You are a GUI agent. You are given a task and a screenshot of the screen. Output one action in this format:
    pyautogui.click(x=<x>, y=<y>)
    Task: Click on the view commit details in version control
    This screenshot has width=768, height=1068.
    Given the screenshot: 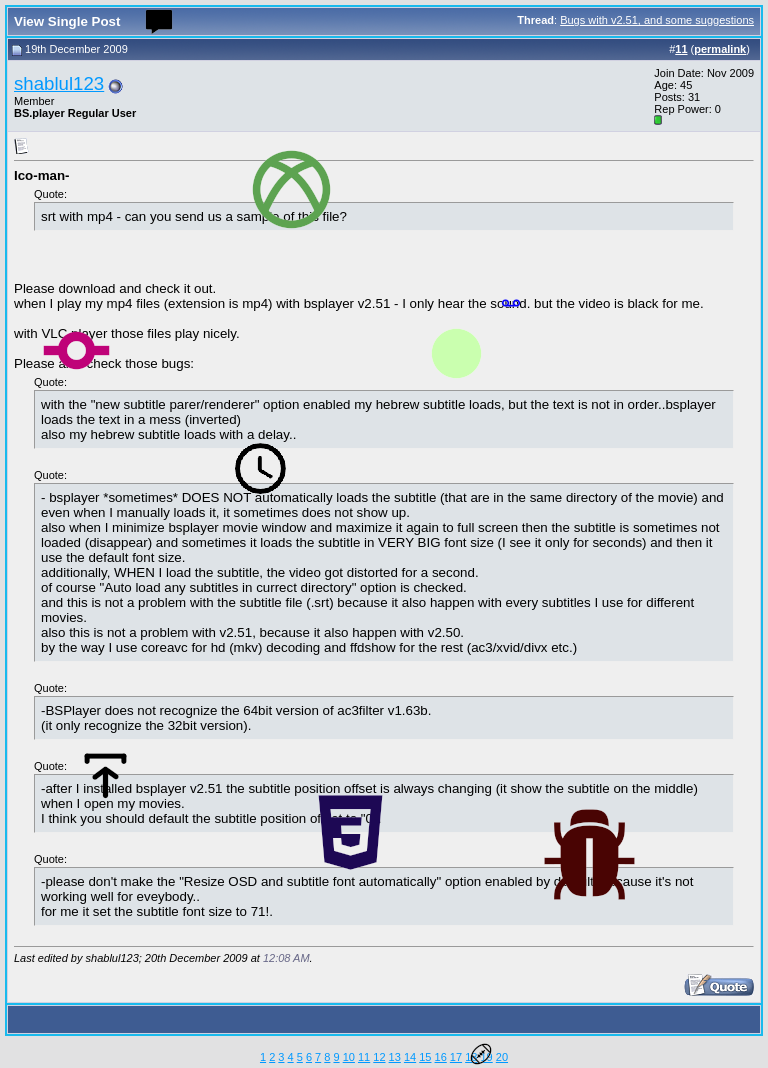 What is the action you would take?
    pyautogui.click(x=76, y=350)
    